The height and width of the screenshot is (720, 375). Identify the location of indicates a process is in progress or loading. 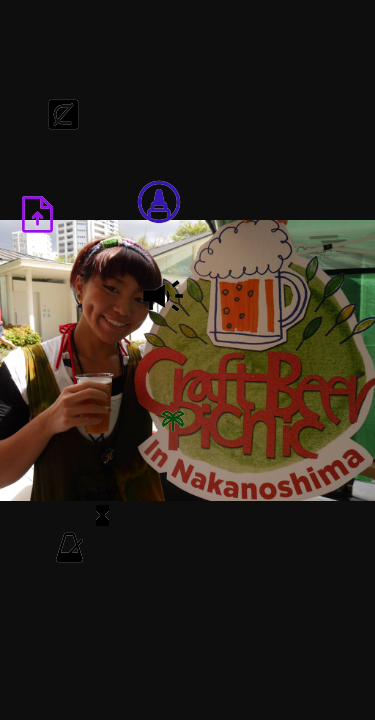
(102, 515).